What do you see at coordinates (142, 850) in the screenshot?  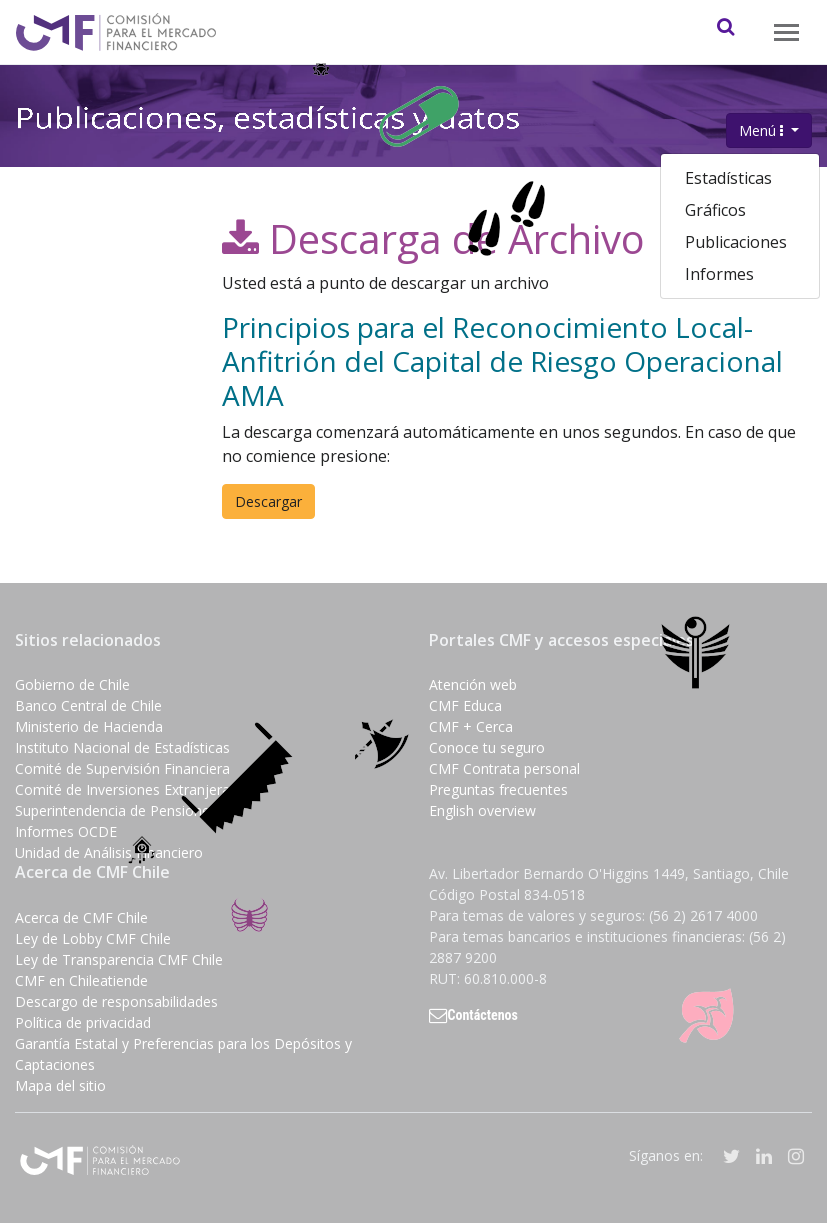 I see `set a scheduled reminder or alarm` at bounding box center [142, 850].